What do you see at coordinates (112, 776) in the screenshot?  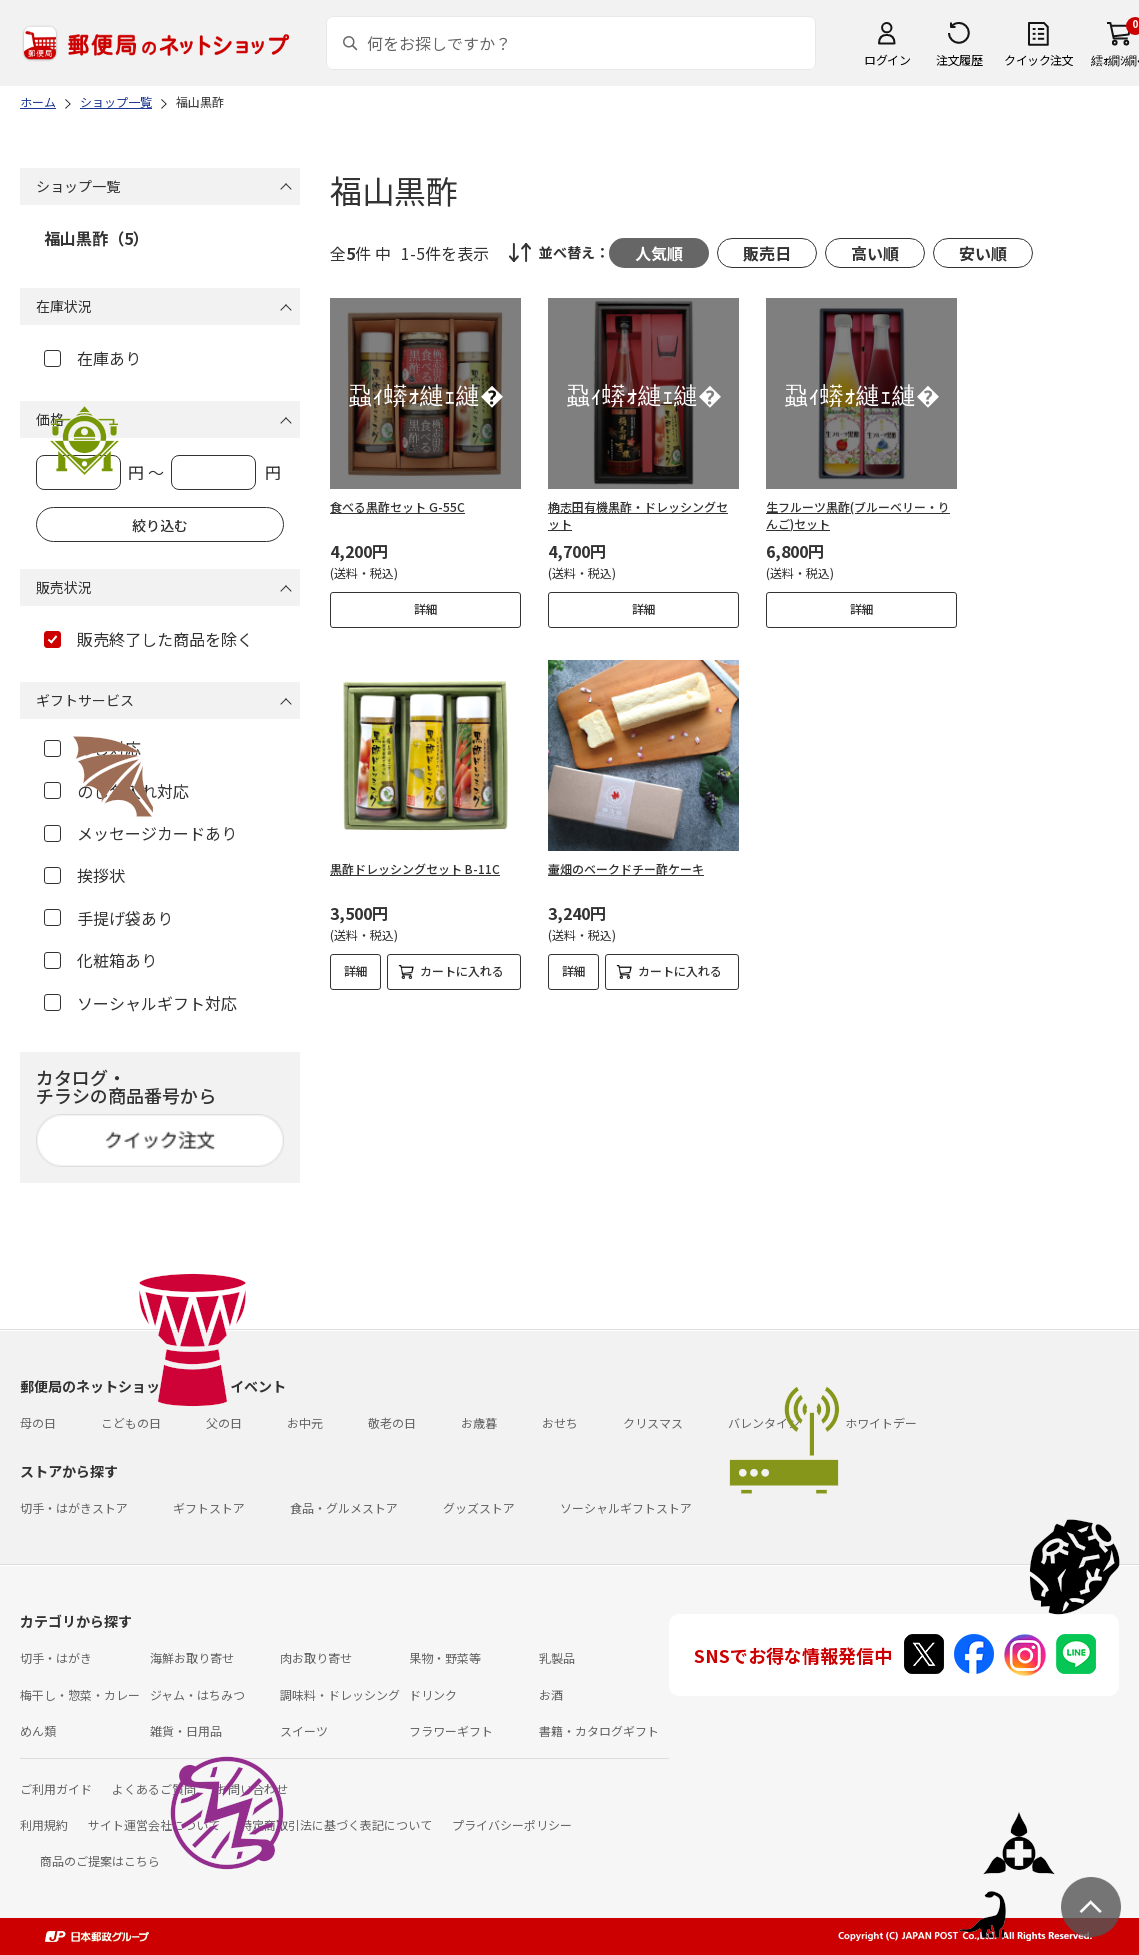 I see `select bat or vampire character class` at bounding box center [112, 776].